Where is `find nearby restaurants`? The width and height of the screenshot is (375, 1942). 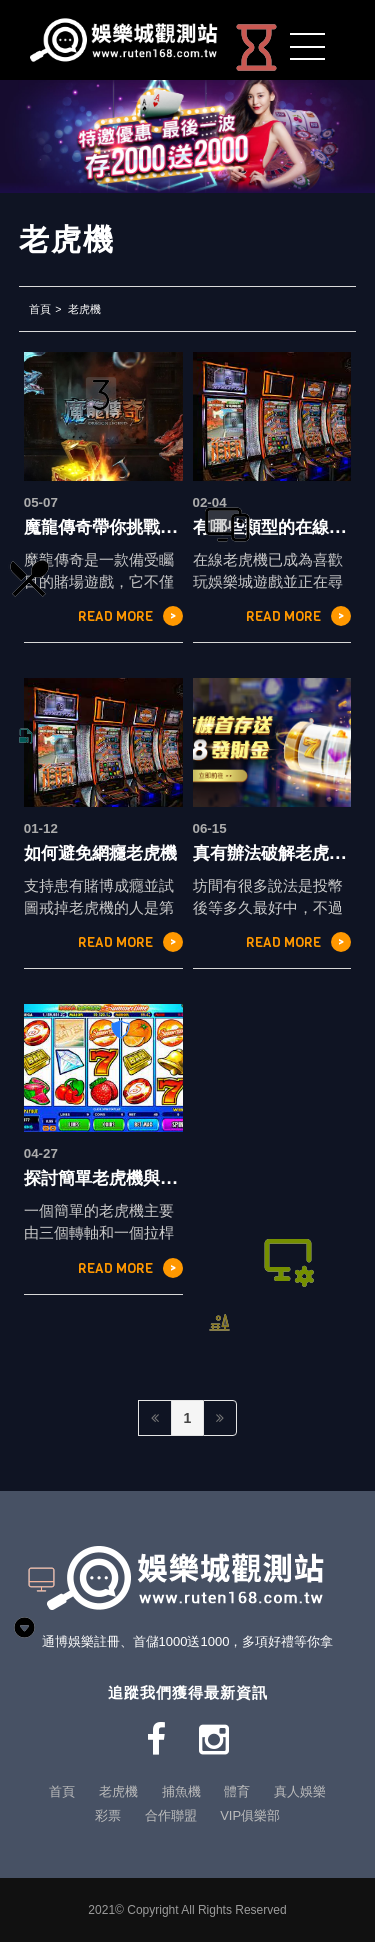 find nearby restaurants is located at coordinates (29, 578).